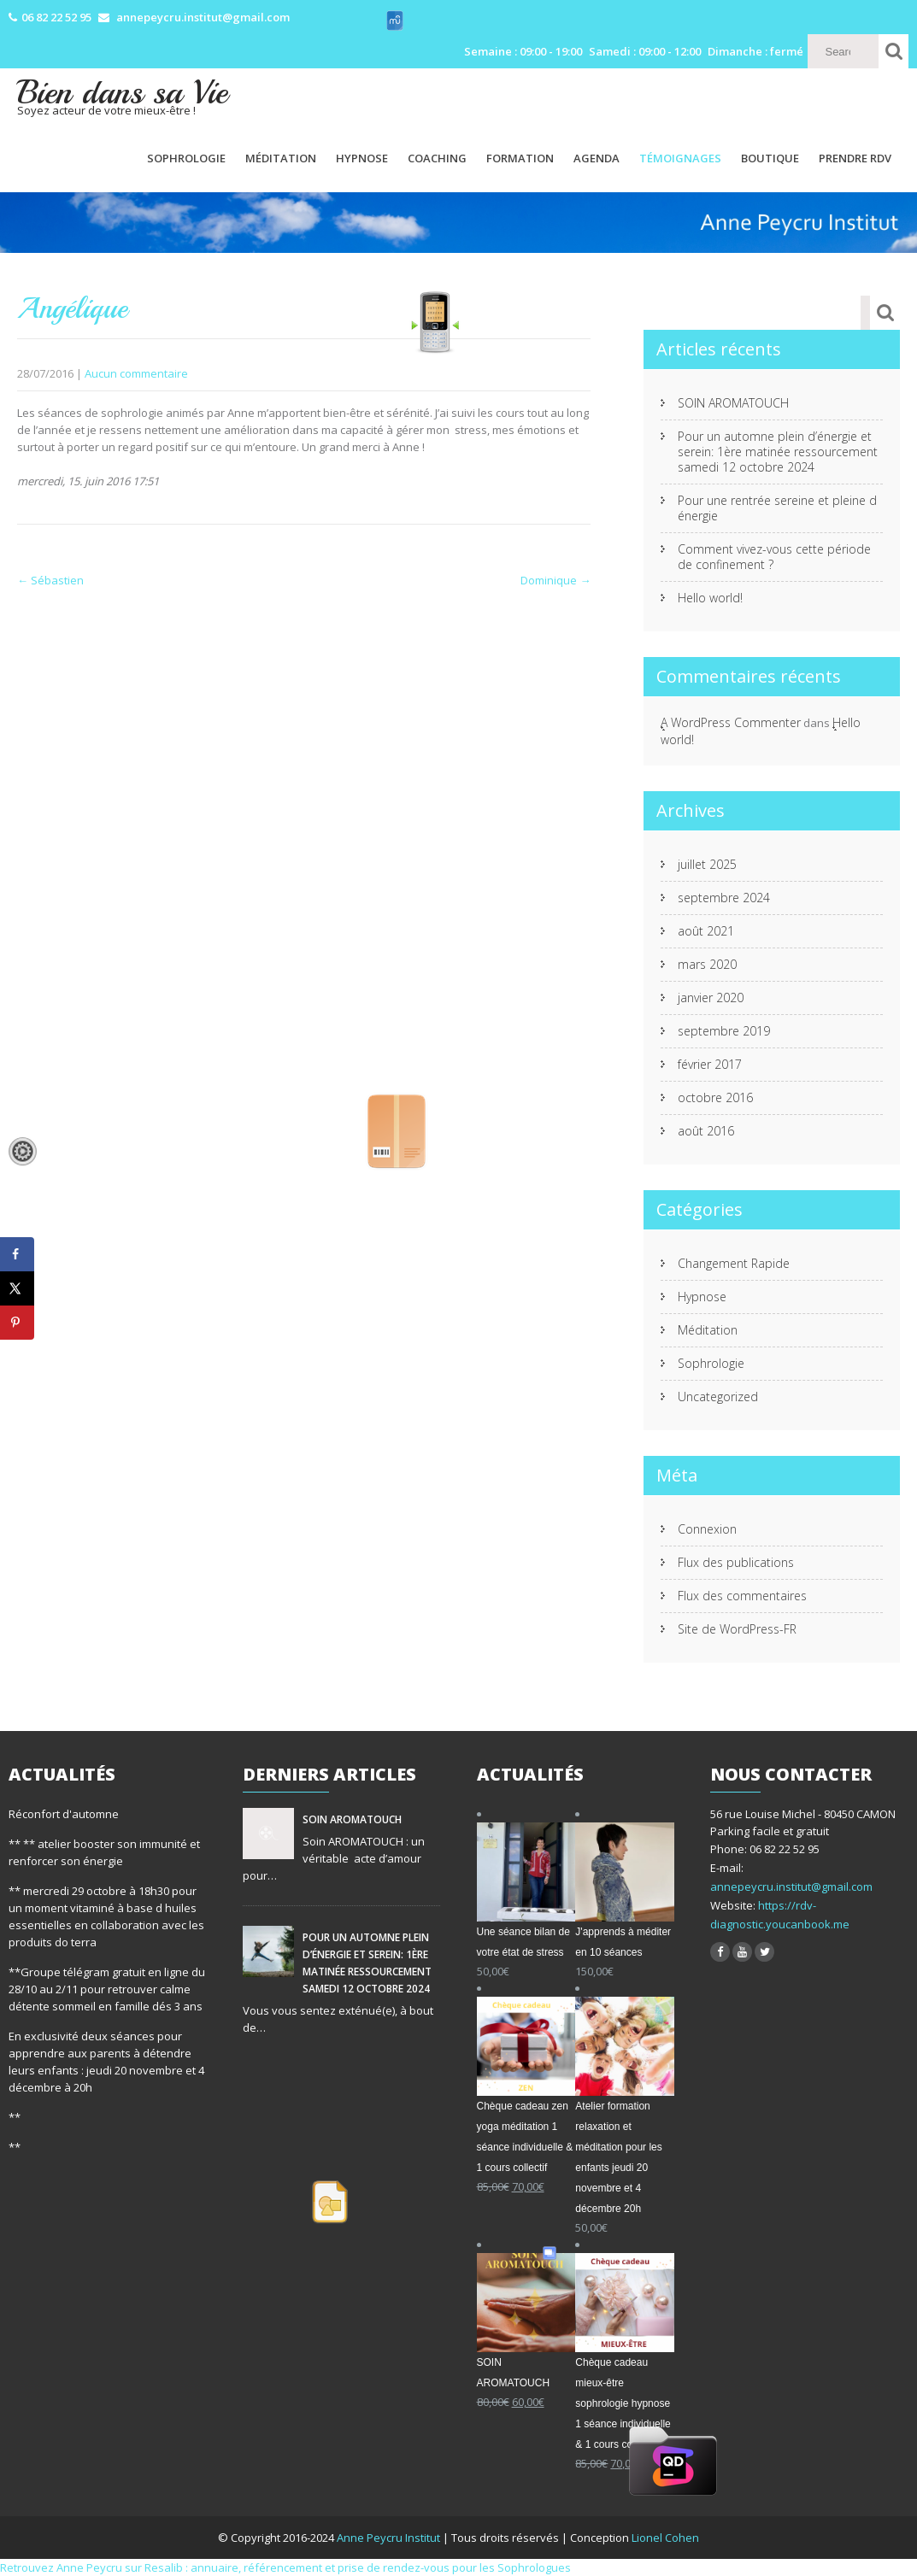  What do you see at coordinates (395, 21) in the screenshot?
I see `open a MuseScore 3 music notation file` at bounding box center [395, 21].